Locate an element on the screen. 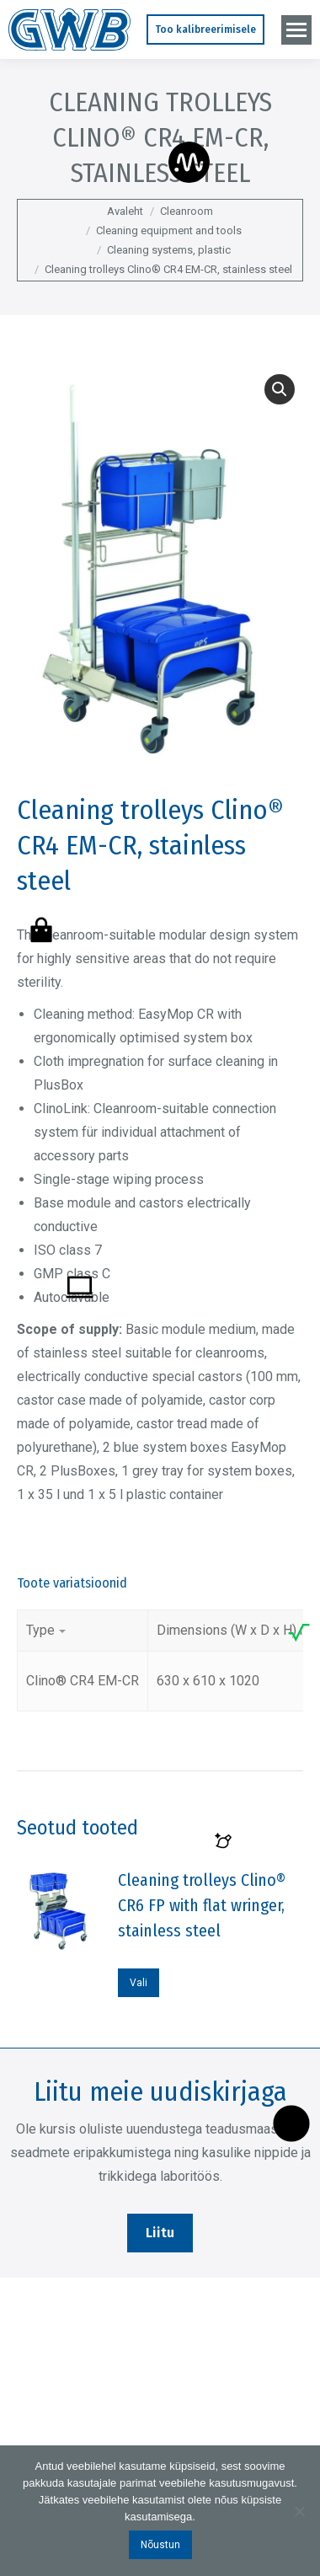 Image resolution: width=320 pixels, height=2576 pixels. unselected radio button or toggle option is located at coordinates (291, 2123).